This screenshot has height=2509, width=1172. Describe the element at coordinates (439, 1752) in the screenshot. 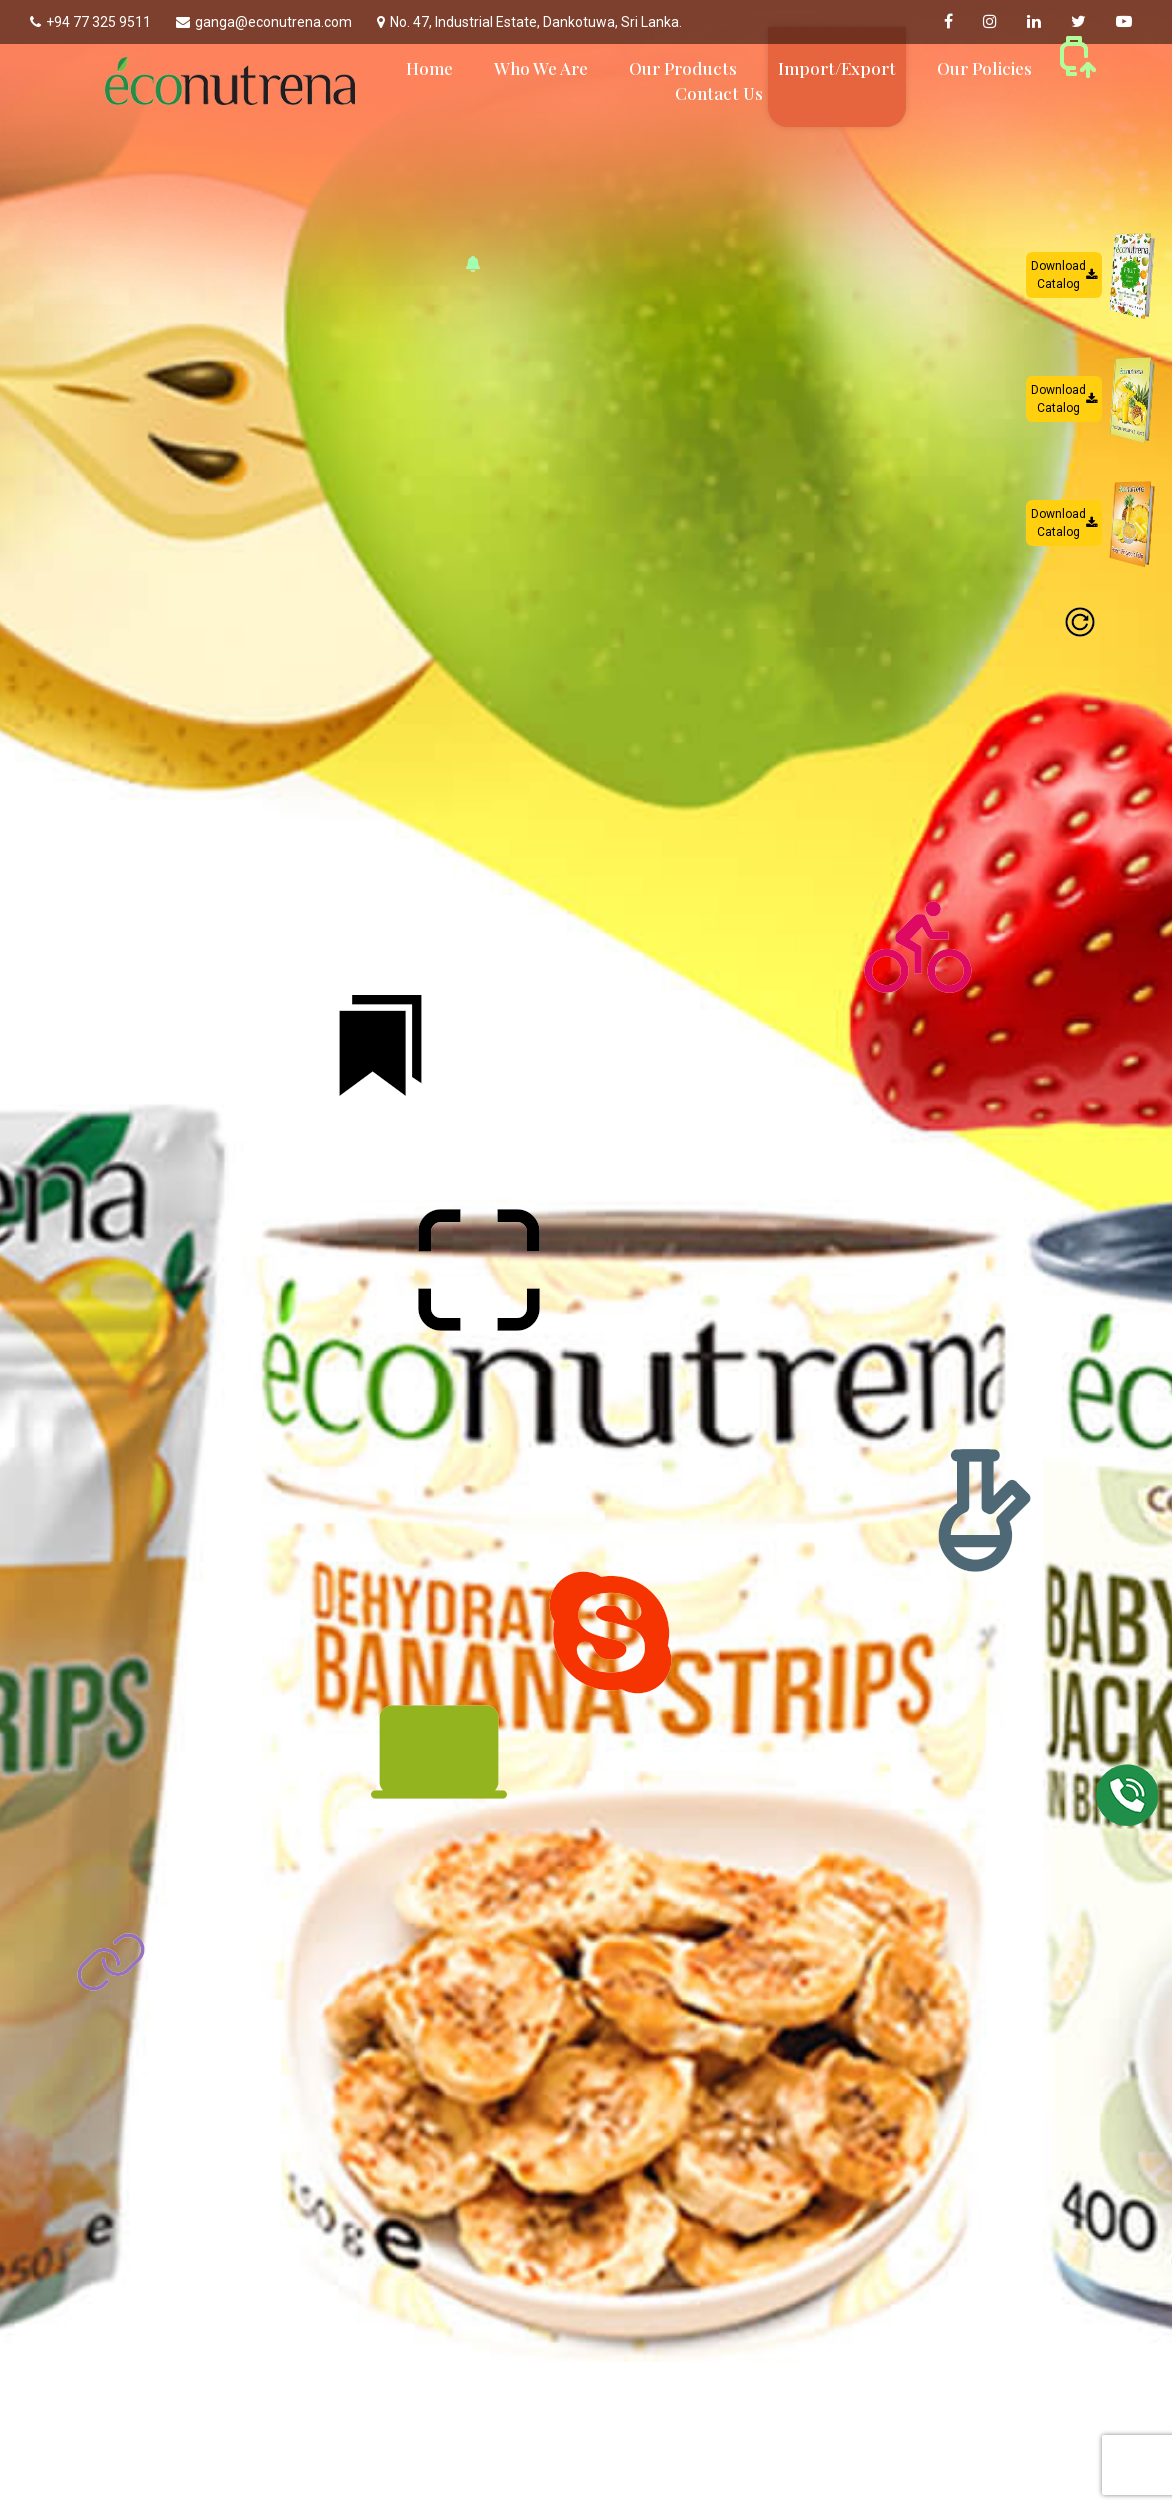

I see `switch to desktop view` at that location.